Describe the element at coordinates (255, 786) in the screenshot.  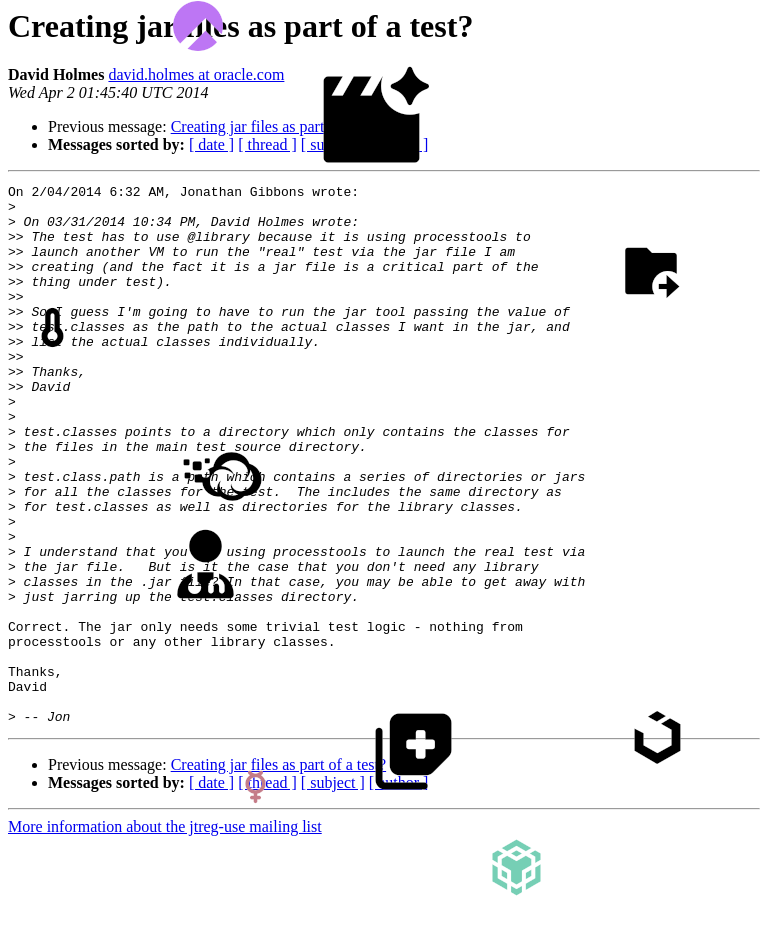
I see `indicates mercury as a planetary or astrological symbol` at that location.